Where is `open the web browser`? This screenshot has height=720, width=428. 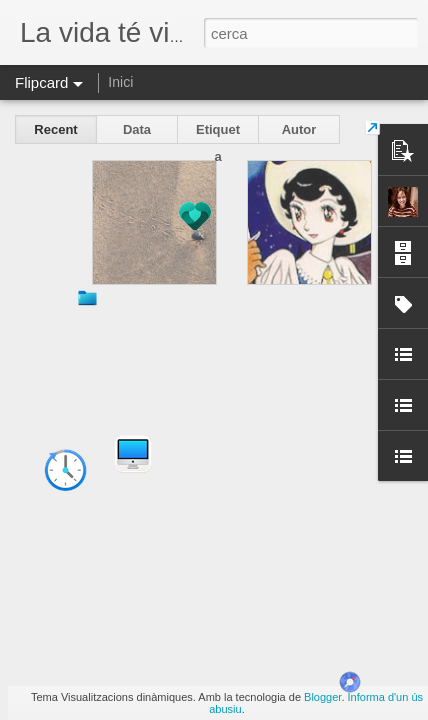 open the web browser is located at coordinates (350, 682).